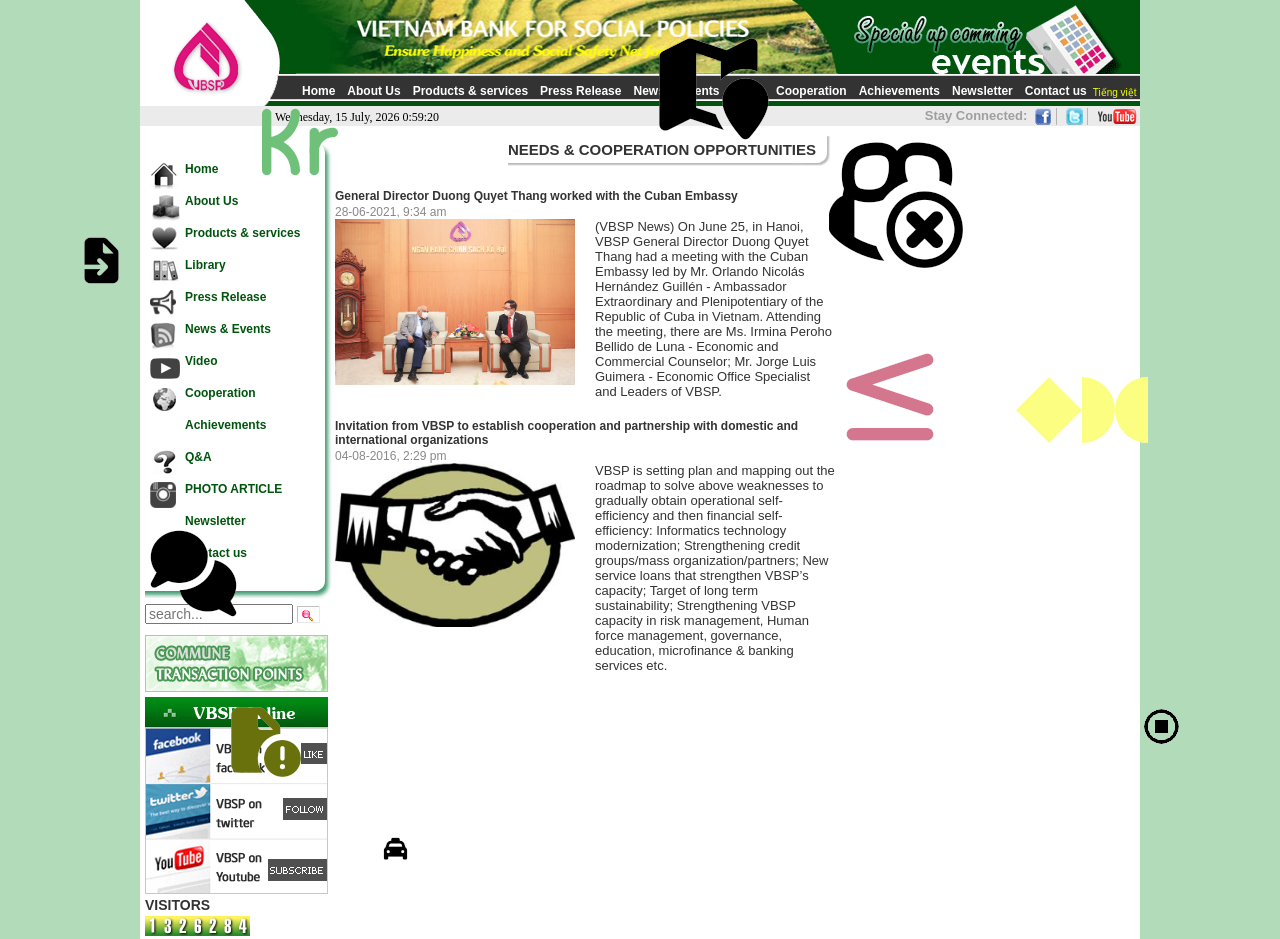 This screenshot has height=939, width=1280. I want to click on open chat or messaging, so click(193, 573).